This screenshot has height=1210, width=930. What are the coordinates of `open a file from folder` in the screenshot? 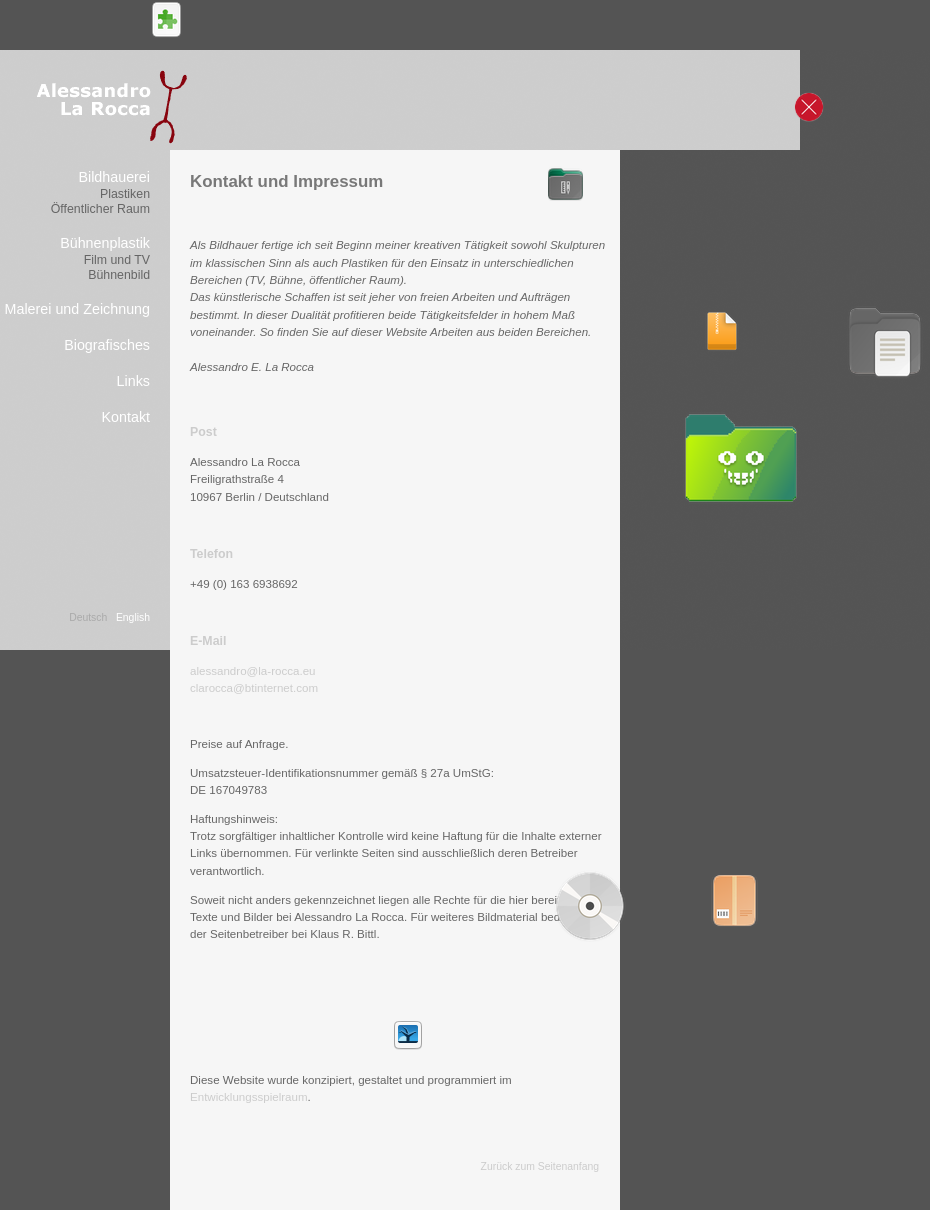 It's located at (885, 341).